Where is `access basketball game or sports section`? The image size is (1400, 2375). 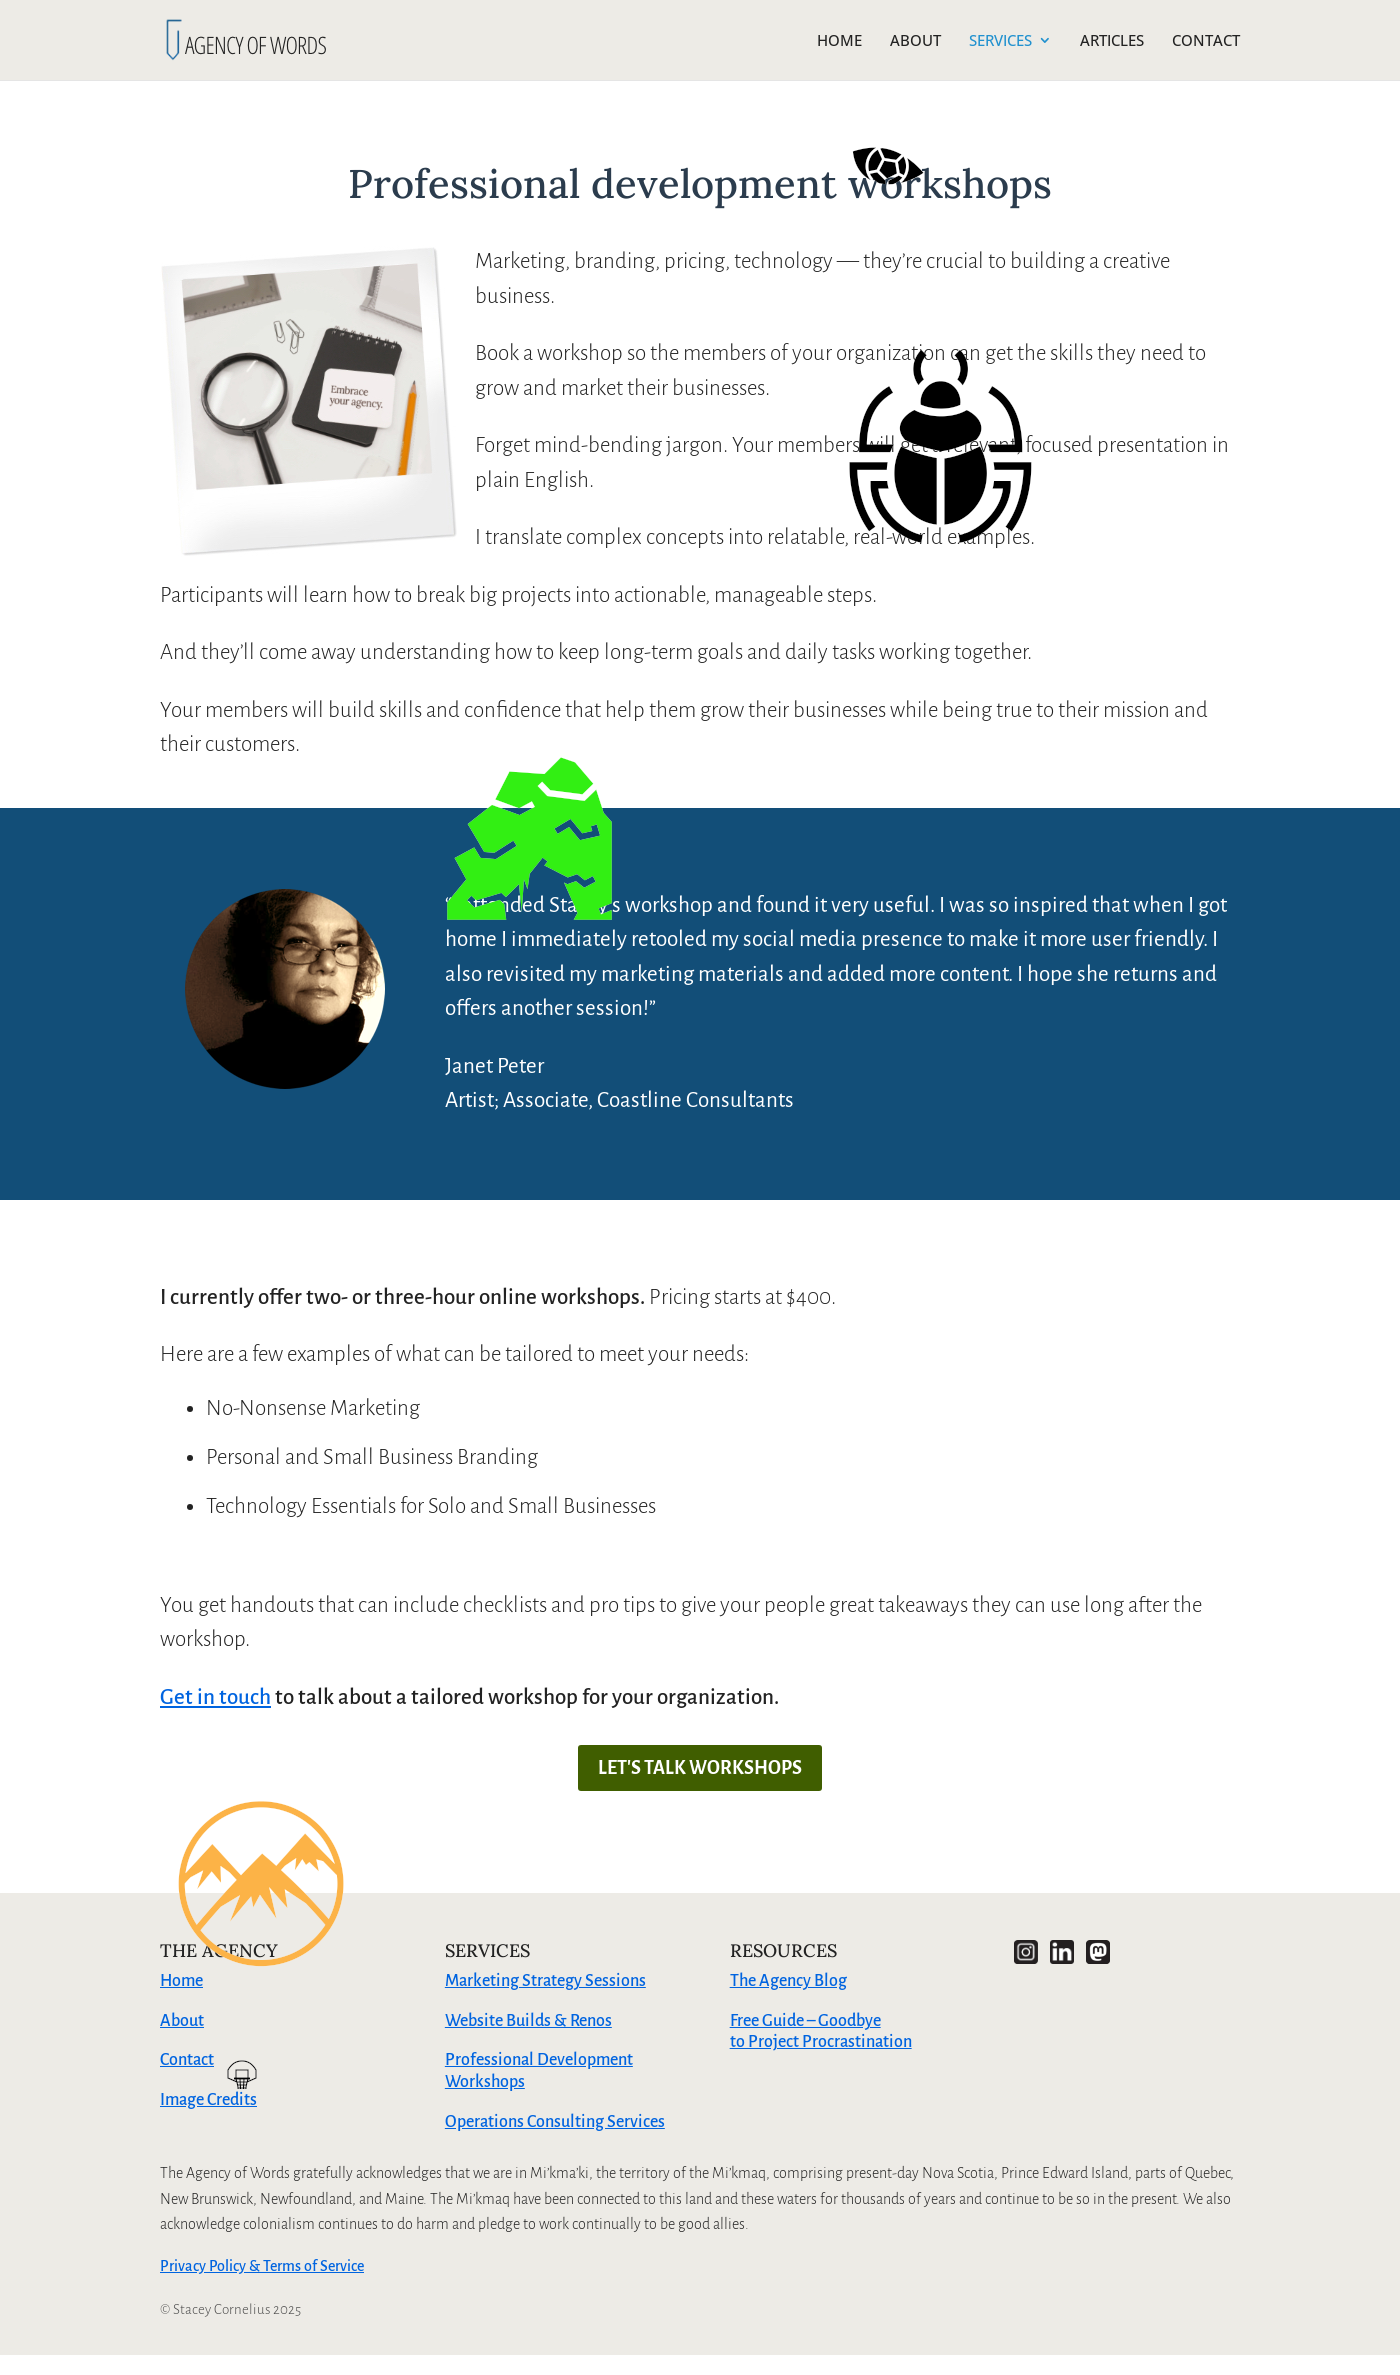
access basketball game or sports section is located at coordinates (242, 2075).